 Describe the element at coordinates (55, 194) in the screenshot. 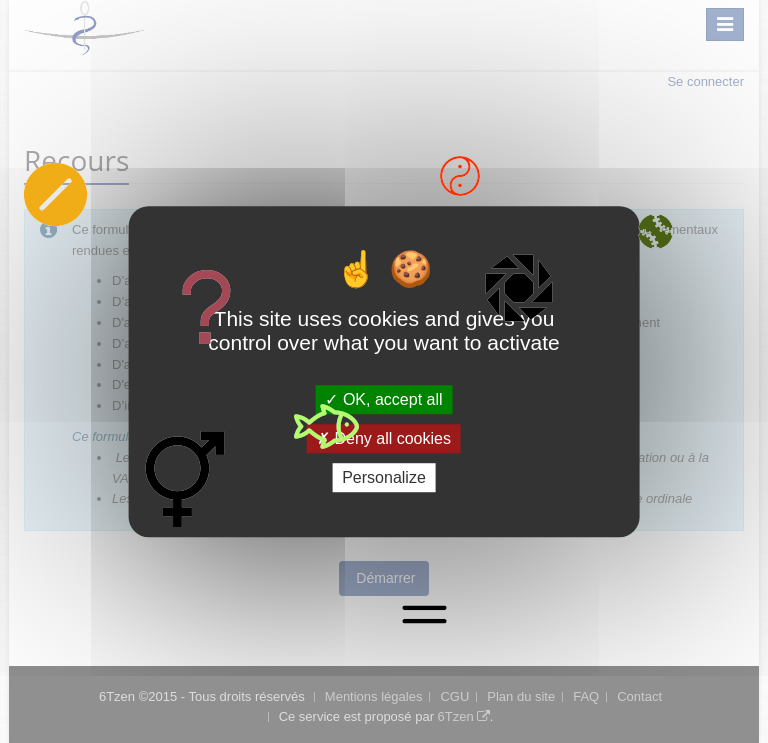

I see `skip or bypass a step in a workflow` at that location.